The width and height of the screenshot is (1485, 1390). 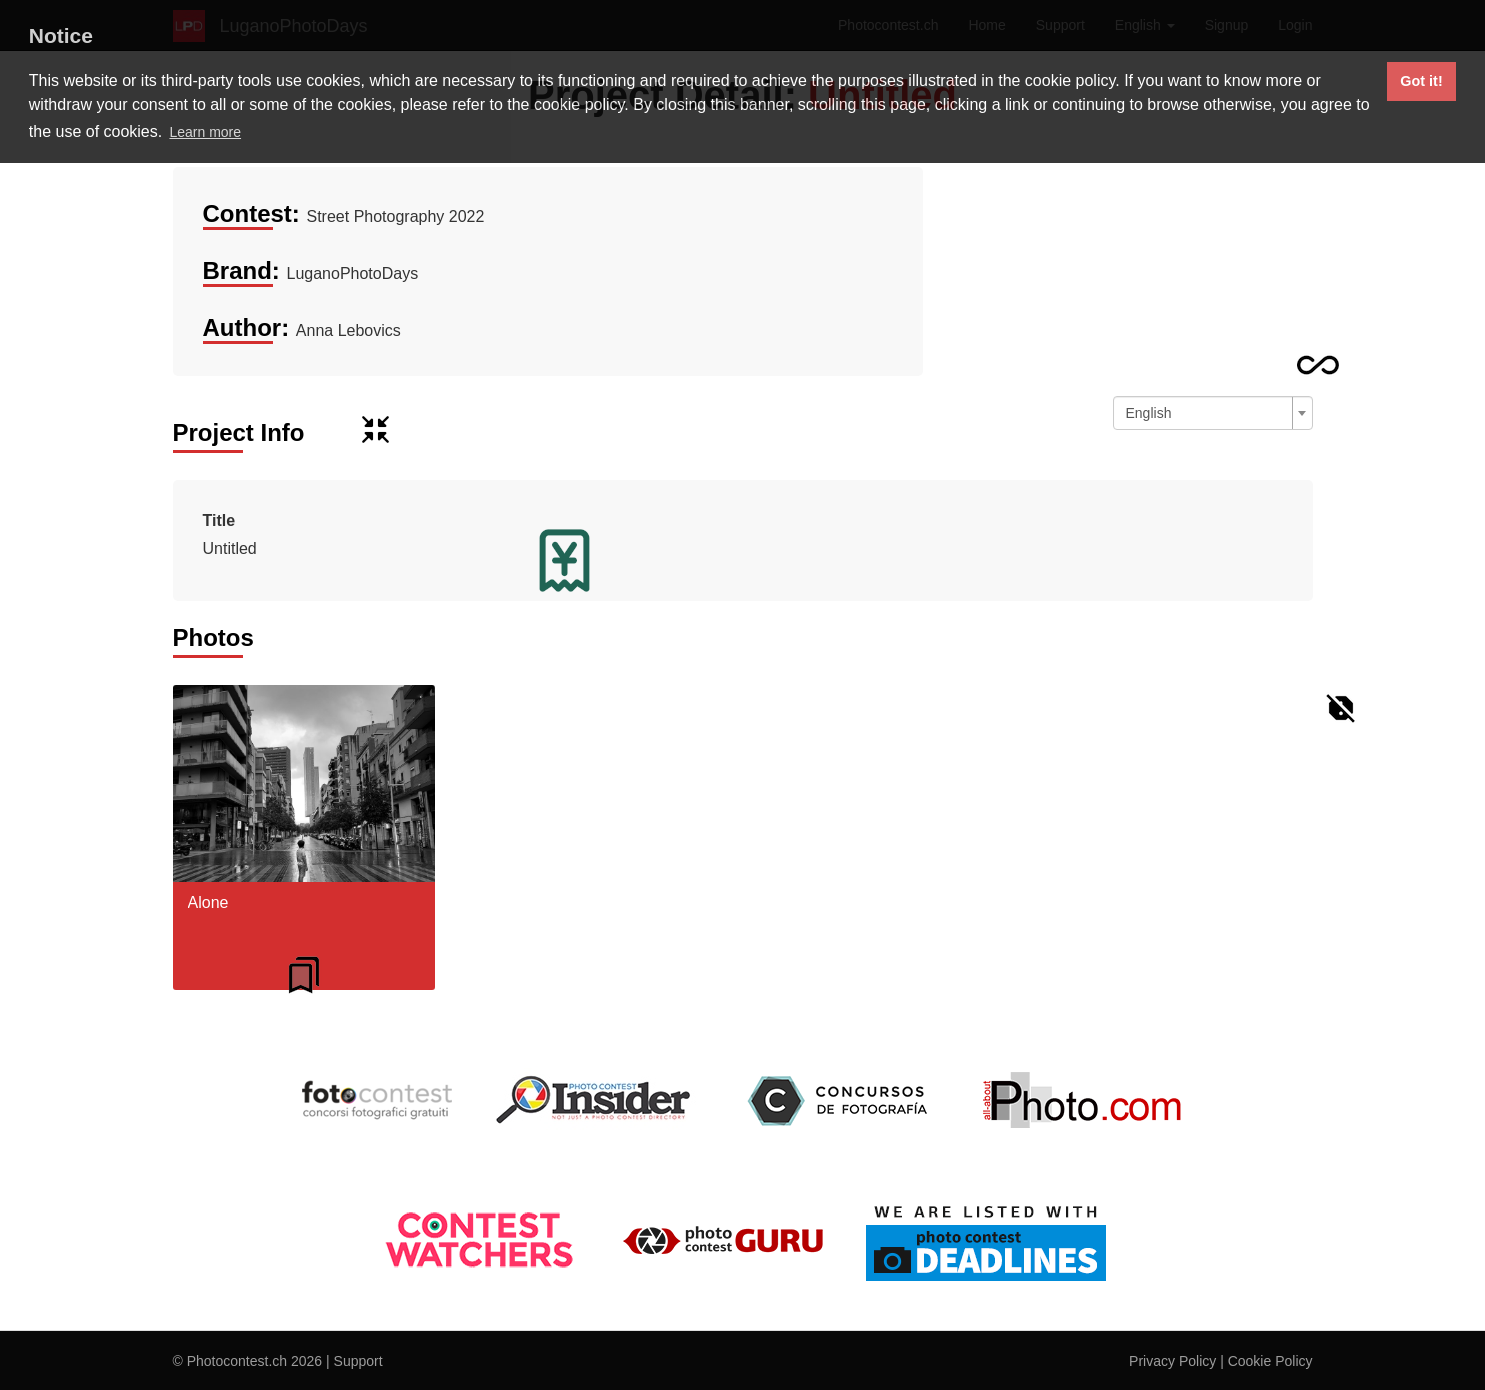 What do you see at coordinates (375, 429) in the screenshot?
I see `exit fullscreen mode` at bounding box center [375, 429].